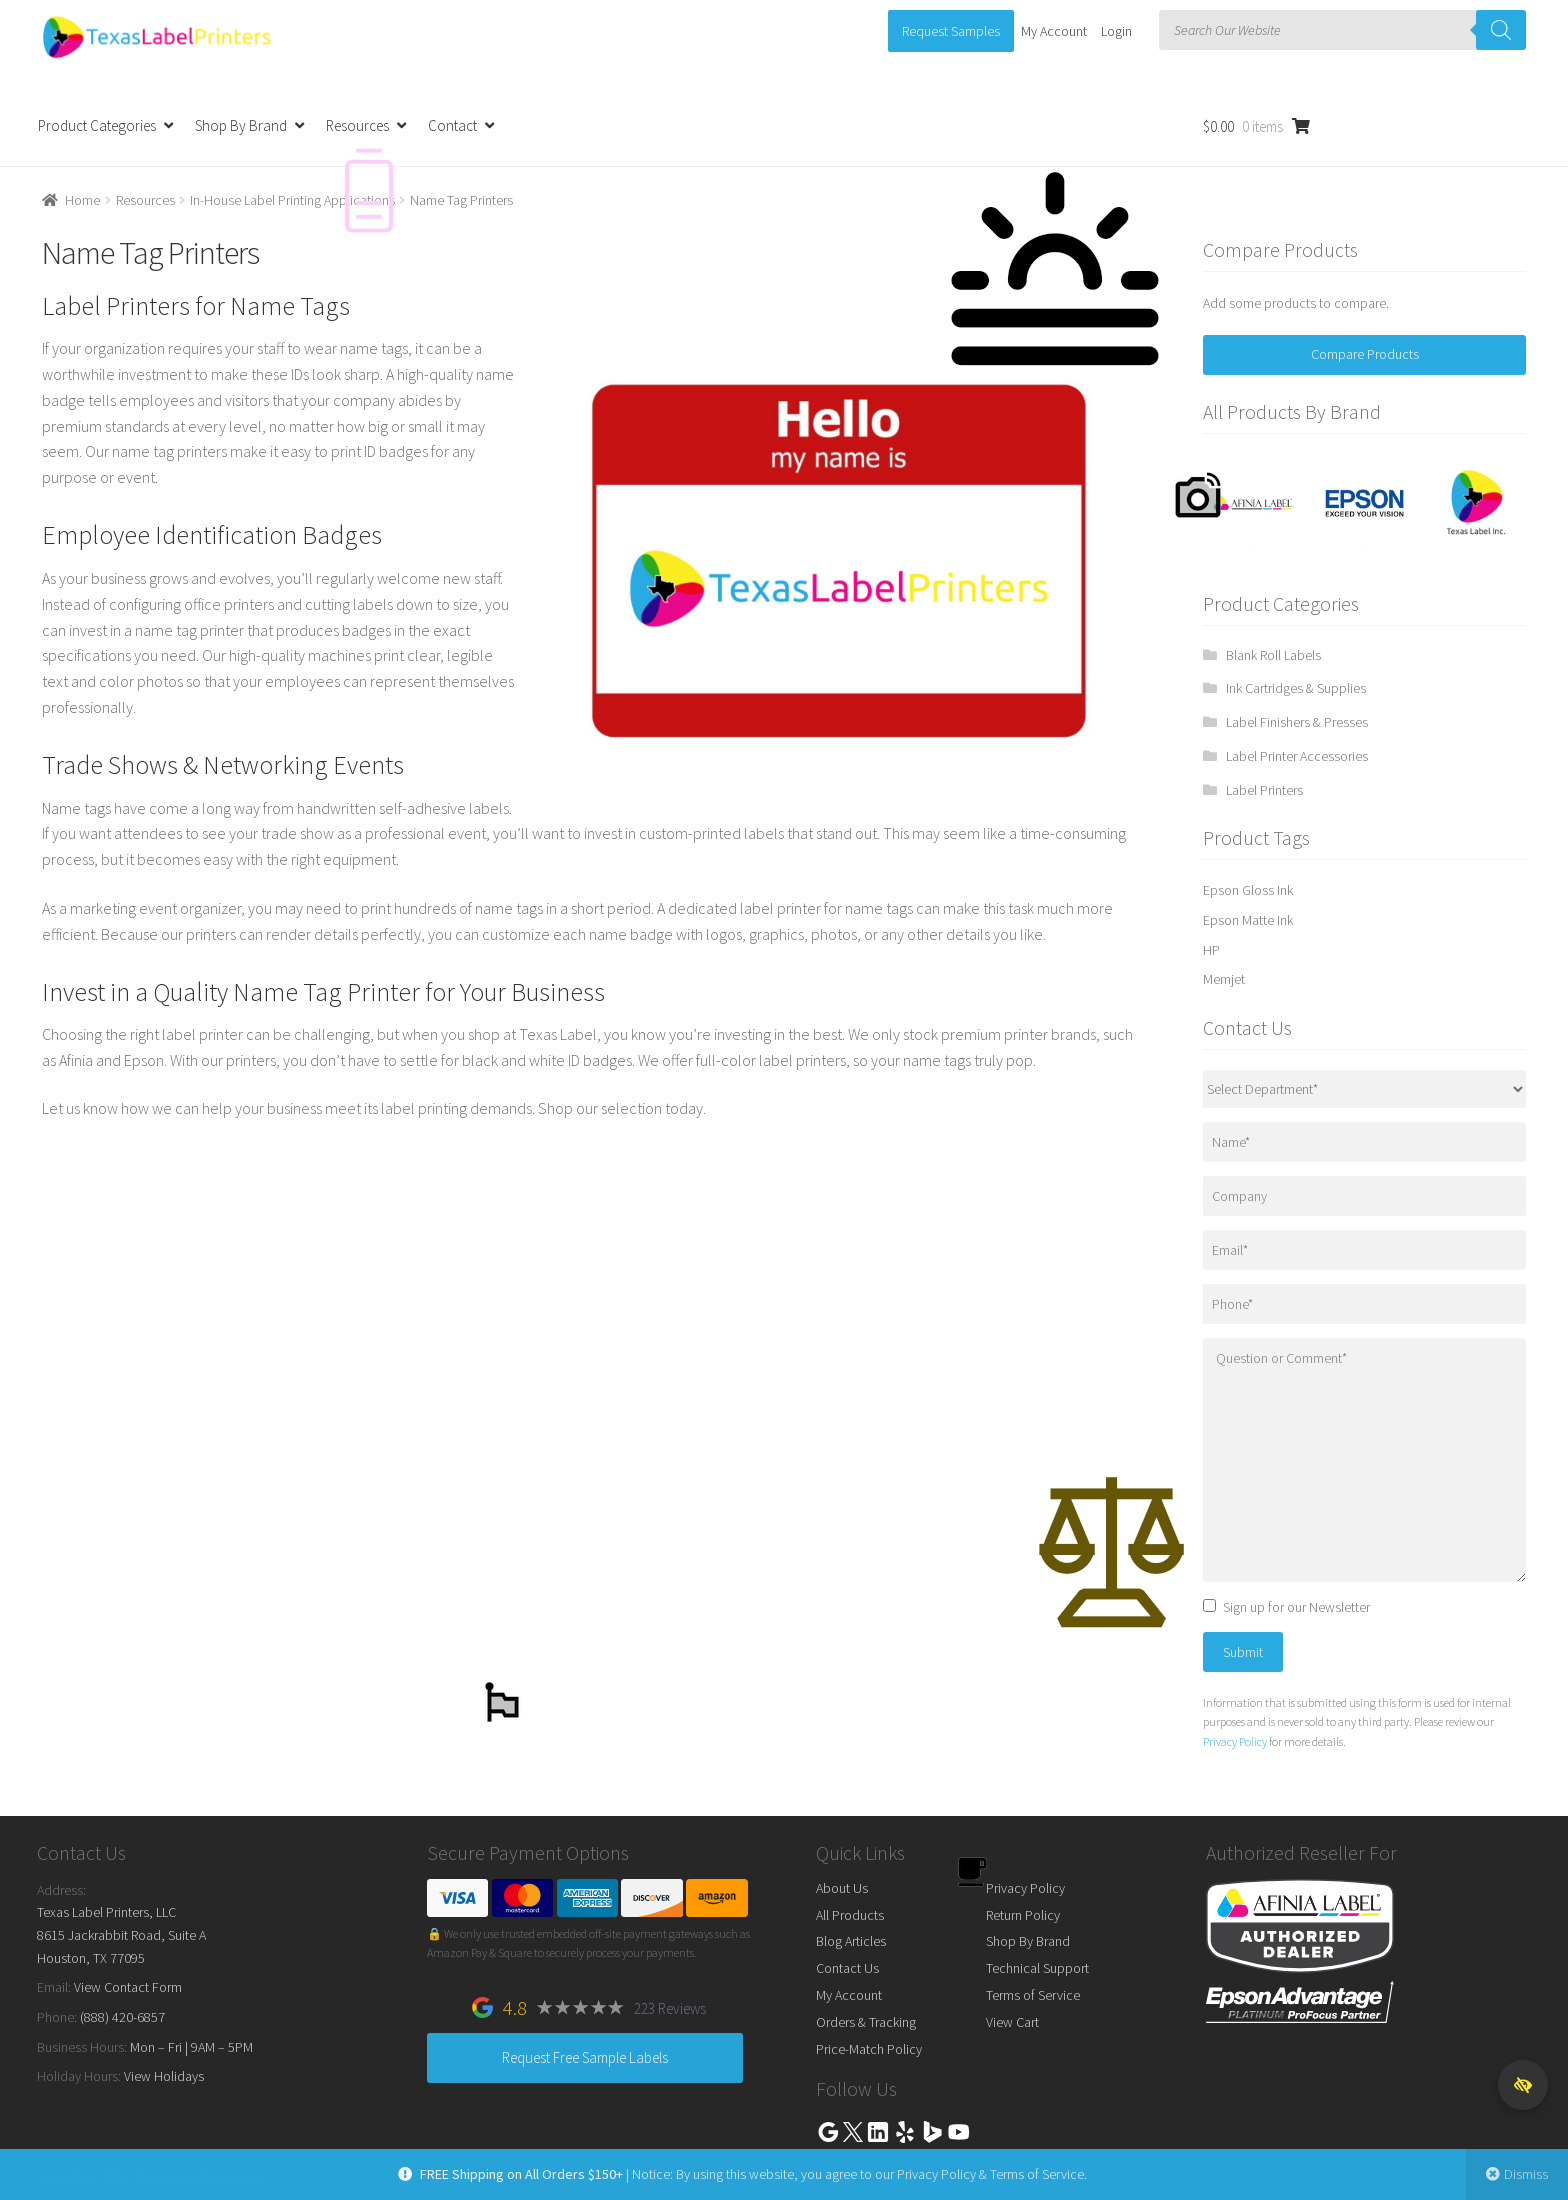 The image size is (1568, 2200). I want to click on connect to a wireless or linked camera device, so click(1198, 495).